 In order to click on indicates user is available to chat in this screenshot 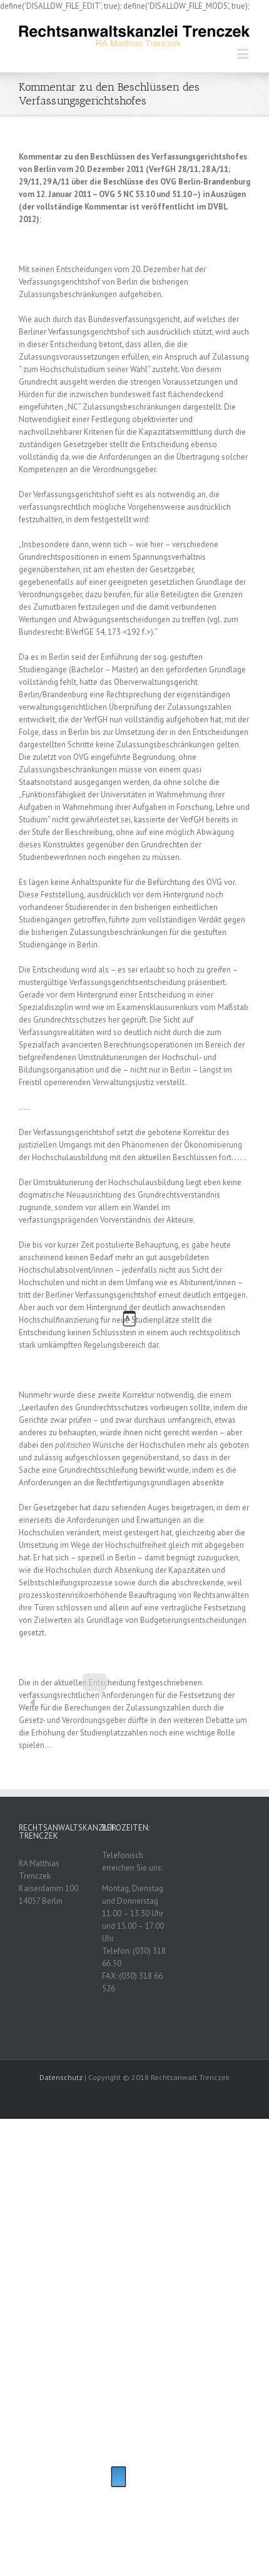, I will do `click(94, 1685)`.